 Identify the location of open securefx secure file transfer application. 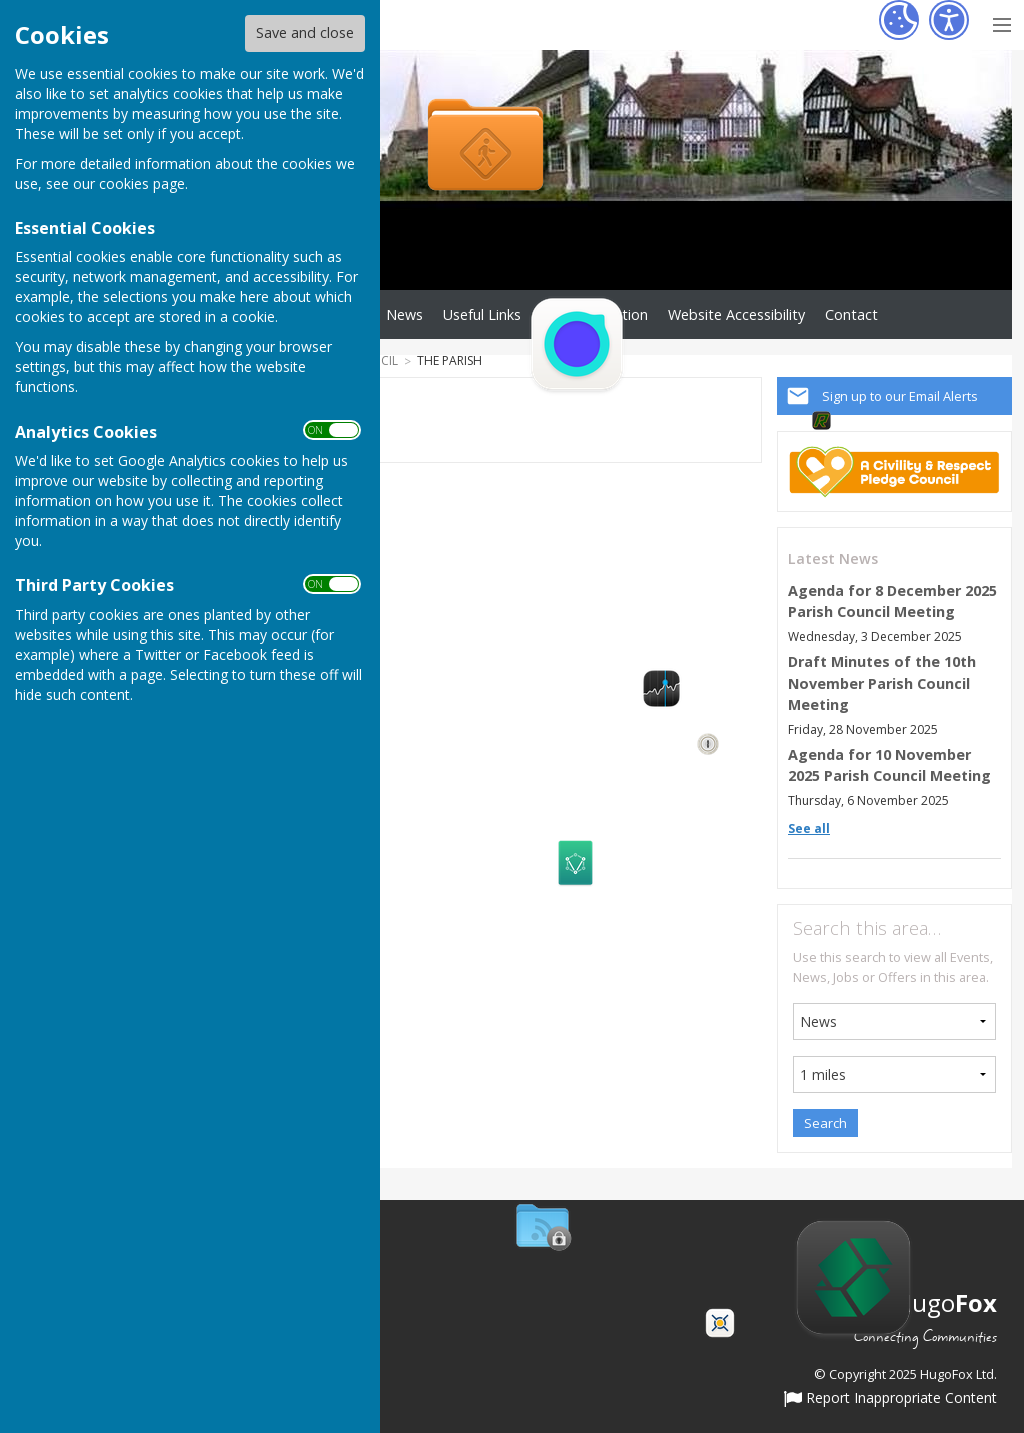
(542, 1225).